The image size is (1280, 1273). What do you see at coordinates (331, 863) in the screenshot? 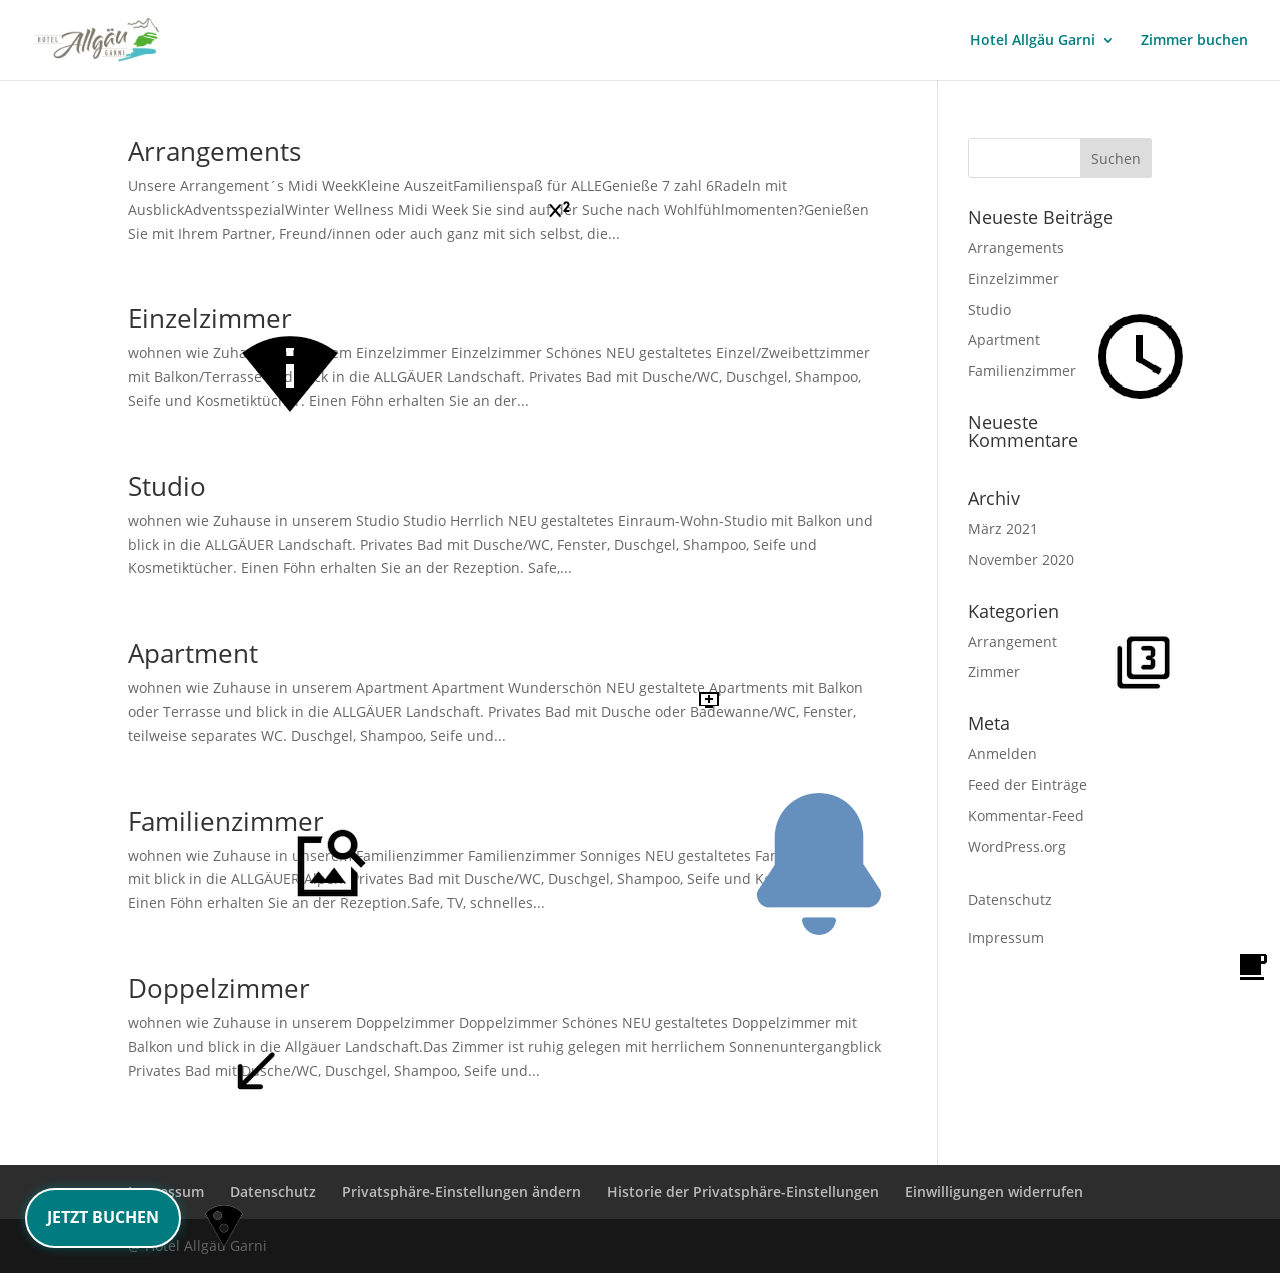
I see `search by image or photo` at bounding box center [331, 863].